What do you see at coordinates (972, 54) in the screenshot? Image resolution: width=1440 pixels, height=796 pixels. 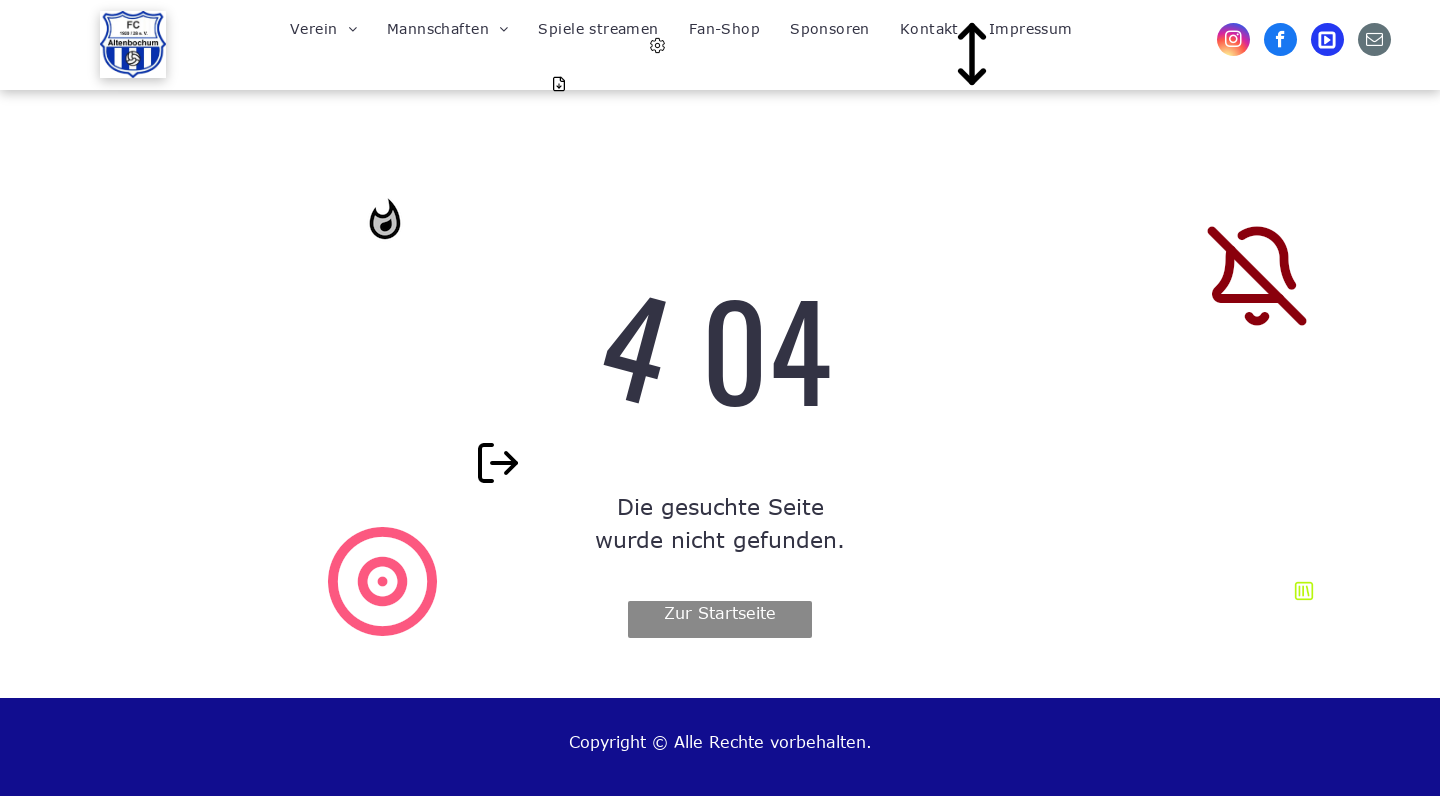 I see `resize element vertically` at bounding box center [972, 54].